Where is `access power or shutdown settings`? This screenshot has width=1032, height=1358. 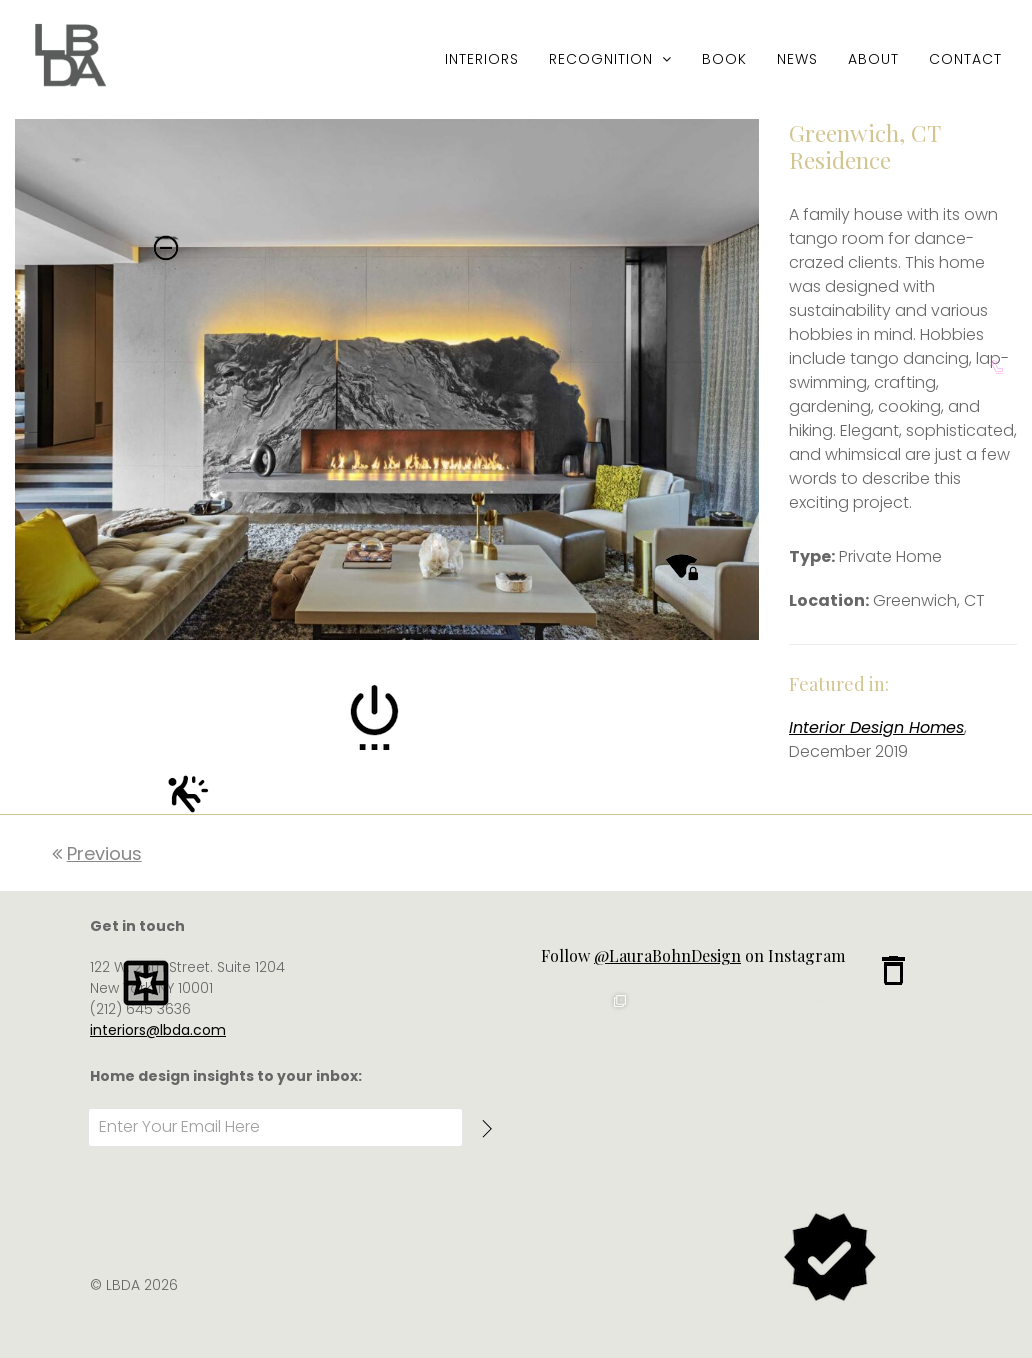
access power or shutdown settings is located at coordinates (374, 714).